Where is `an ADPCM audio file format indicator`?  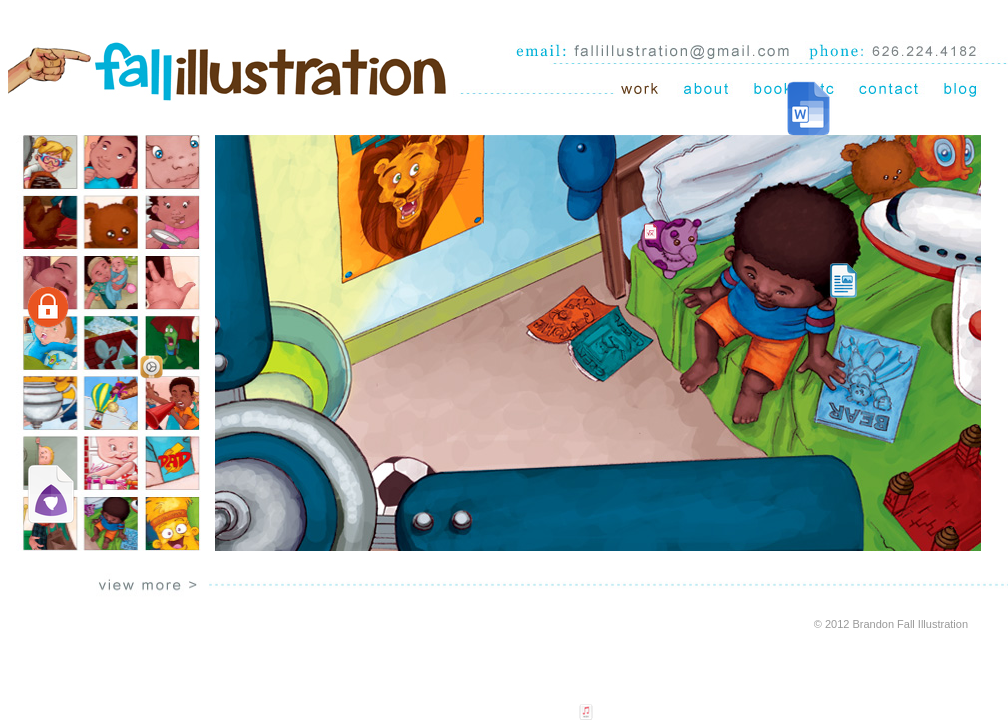
an ADPCM audio file format indicator is located at coordinates (586, 712).